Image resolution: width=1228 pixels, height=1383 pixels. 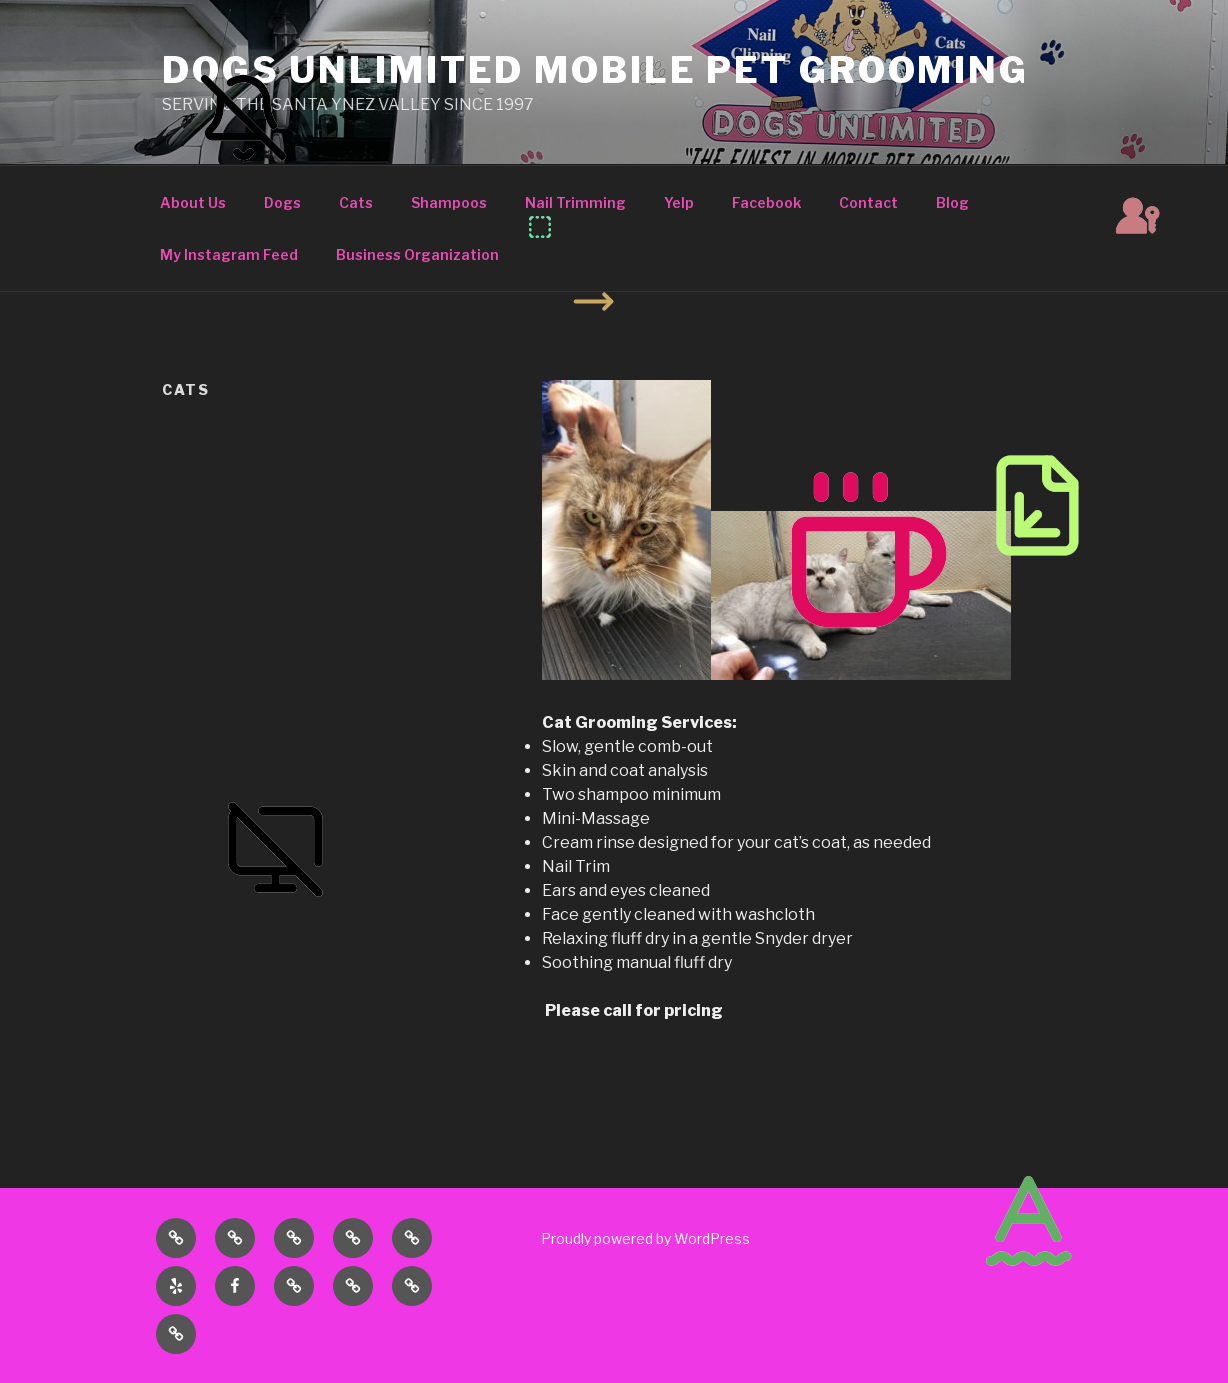 What do you see at coordinates (593, 301) in the screenshot?
I see `move item to the right` at bounding box center [593, 301].